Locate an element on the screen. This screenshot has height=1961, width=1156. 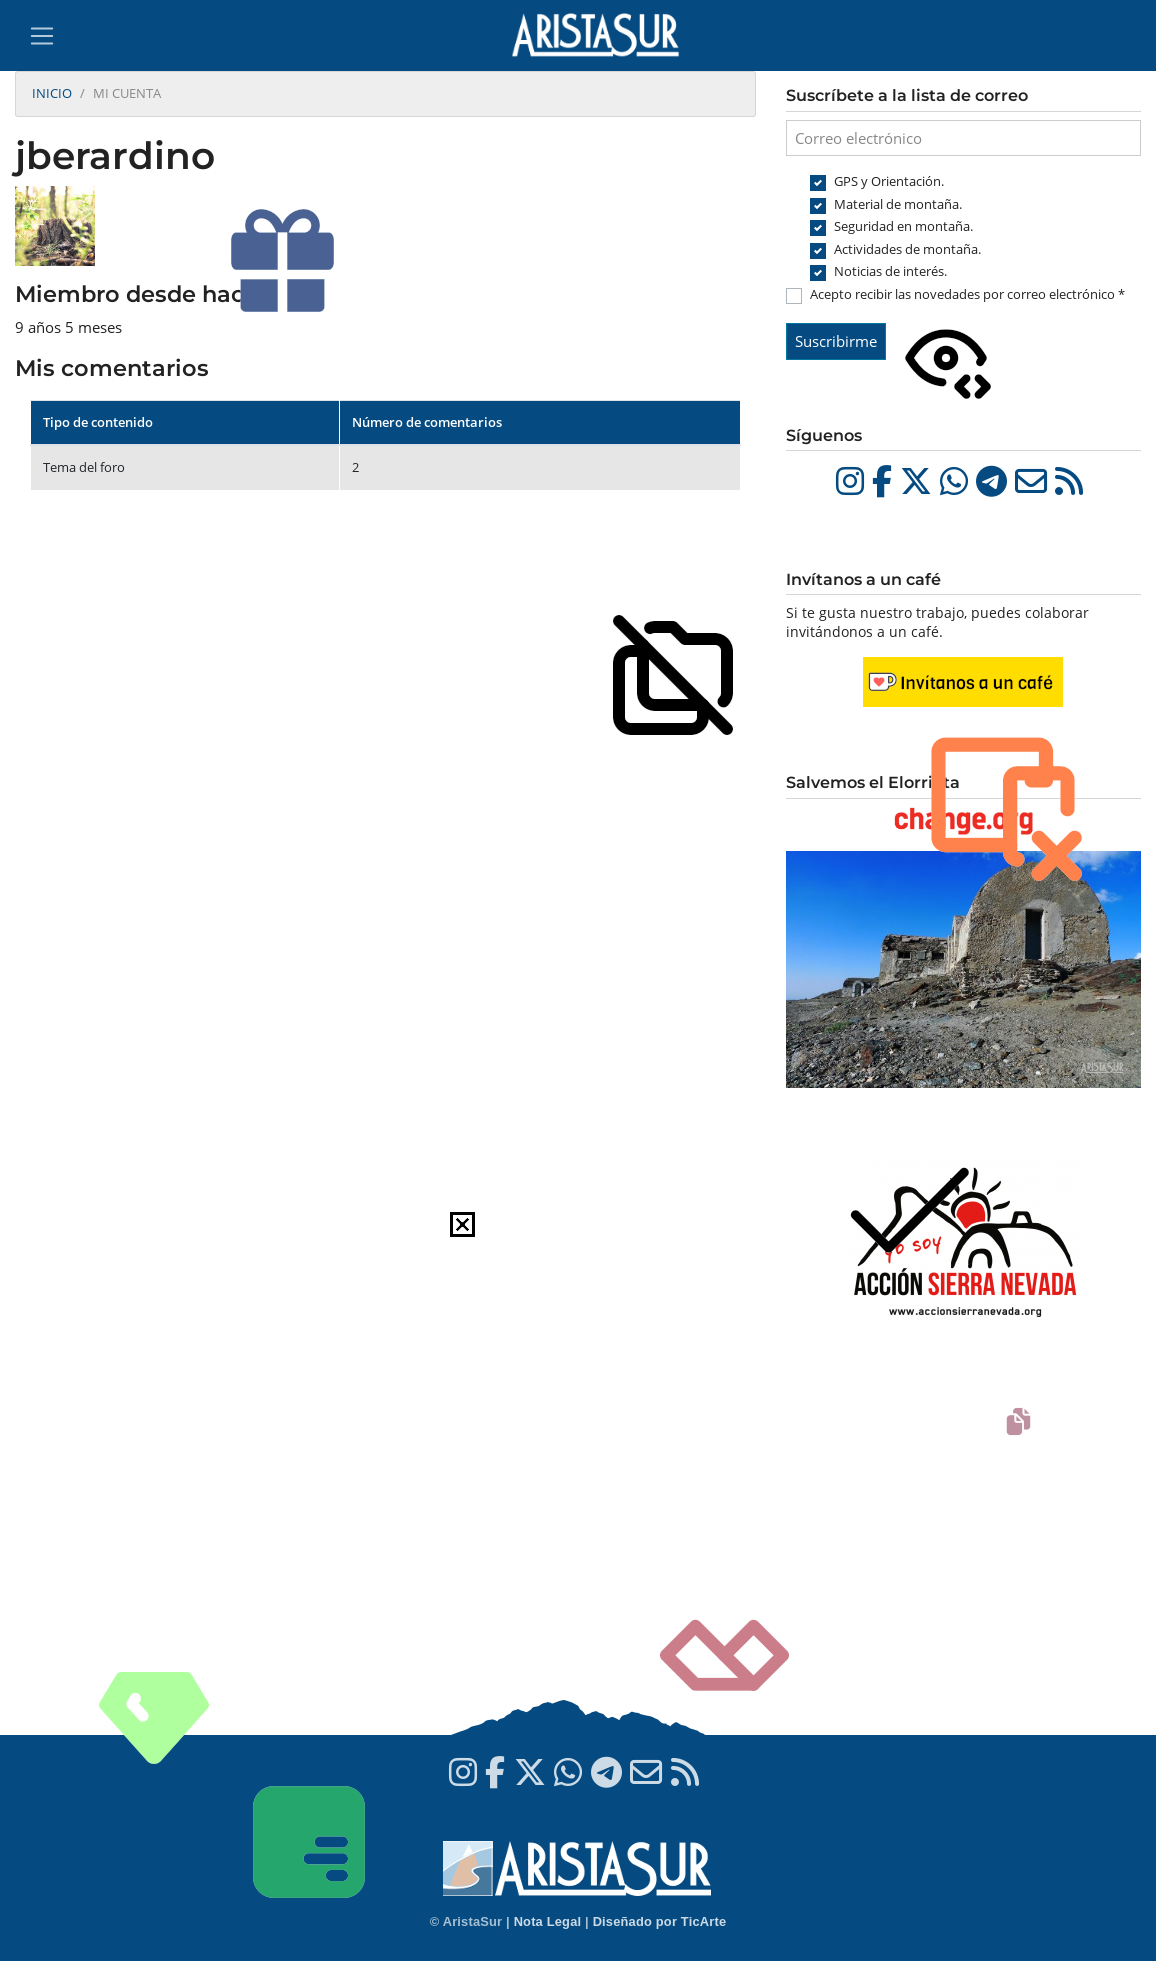
indicates a feature or option is disabled by default is located at coordinates (462, 1224).